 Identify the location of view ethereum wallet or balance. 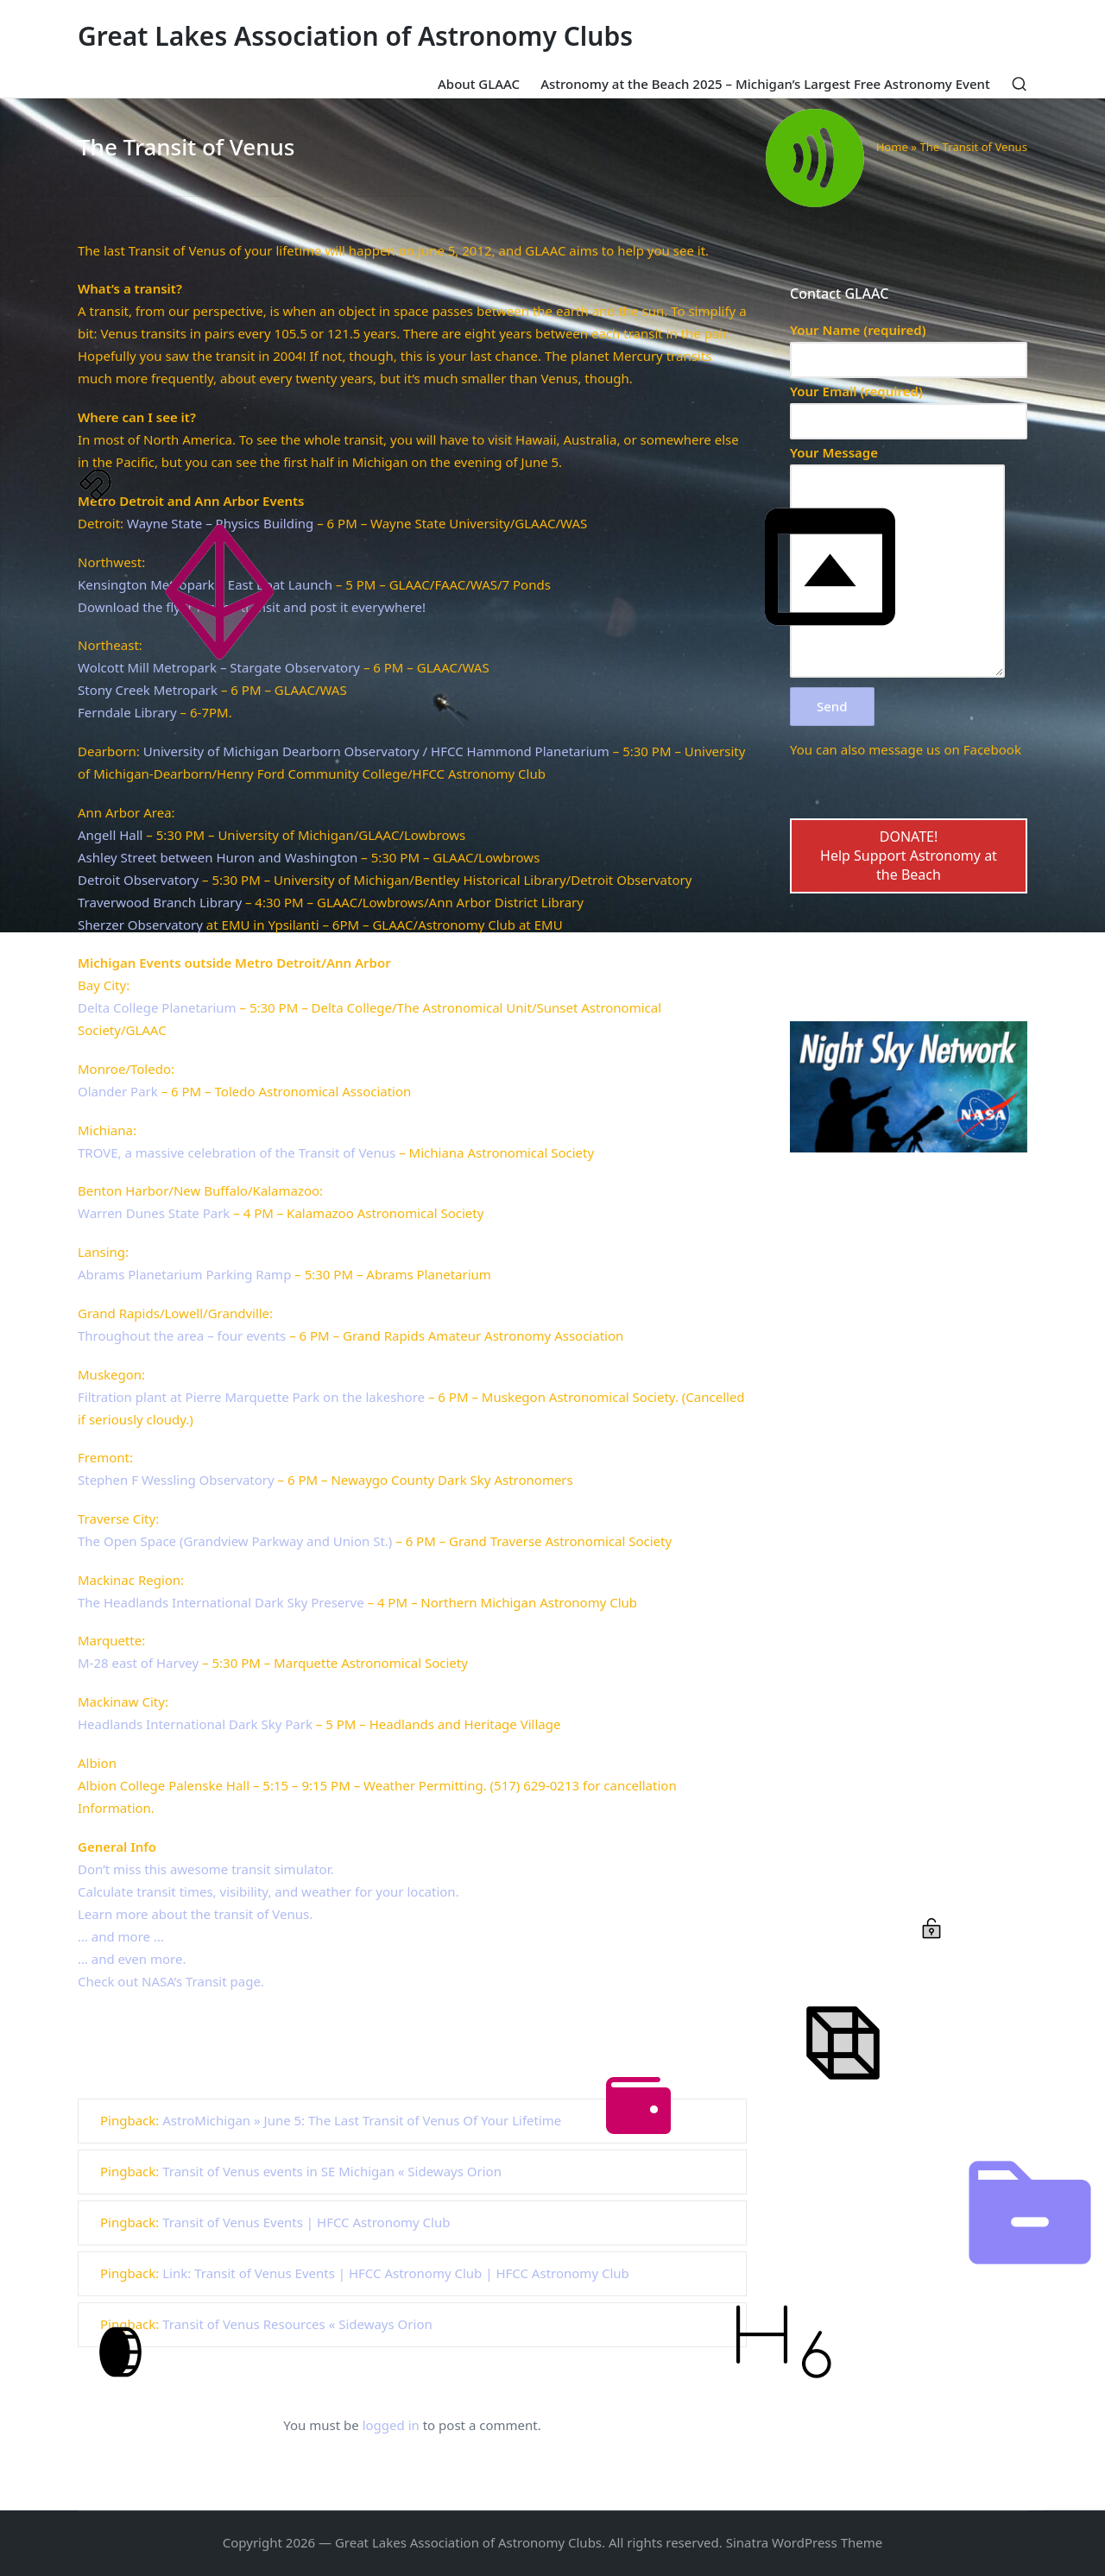
(219, 591).